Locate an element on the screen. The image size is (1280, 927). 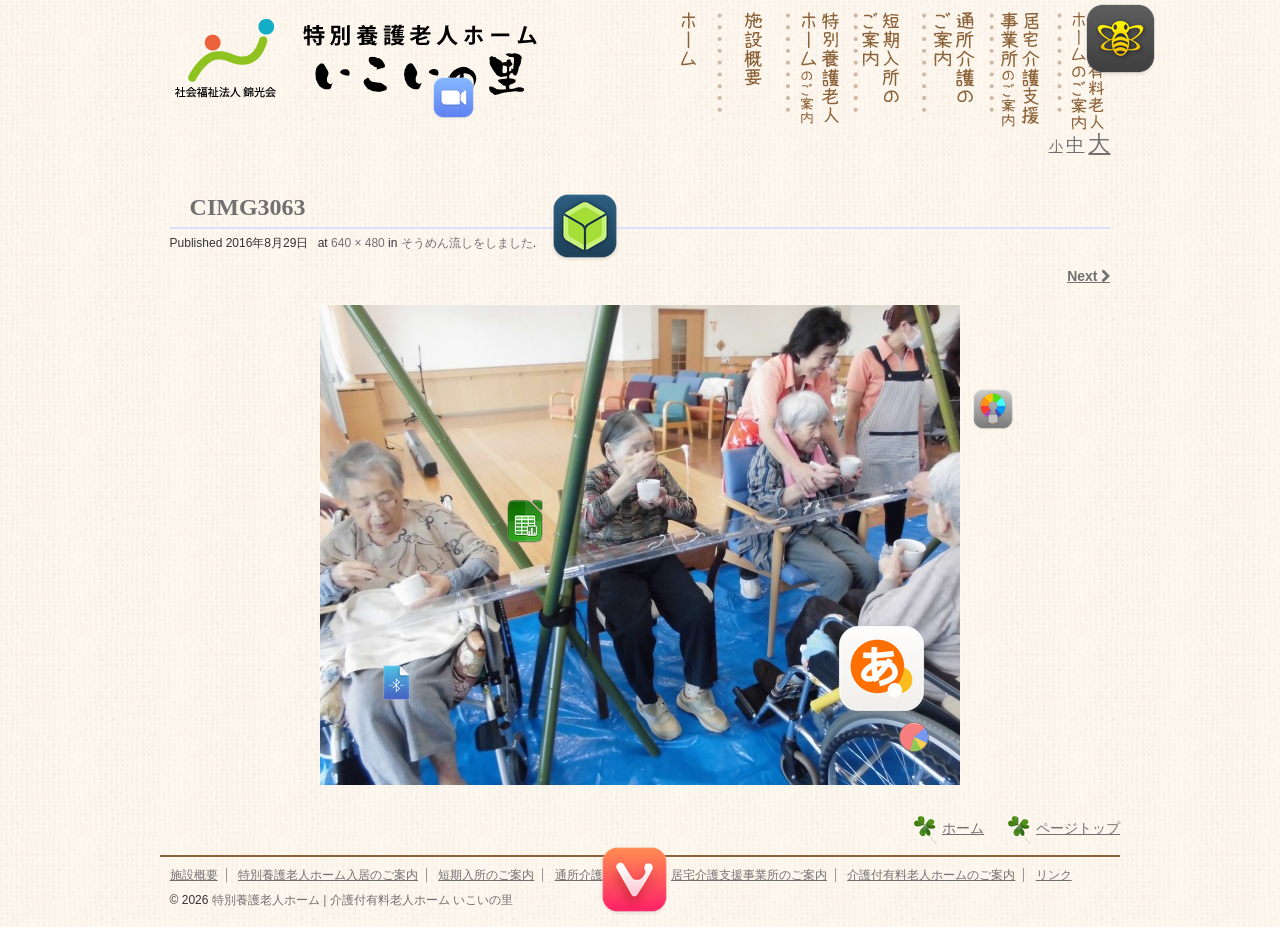
open zoom video conferencing app is located at coordinates (453, 97).